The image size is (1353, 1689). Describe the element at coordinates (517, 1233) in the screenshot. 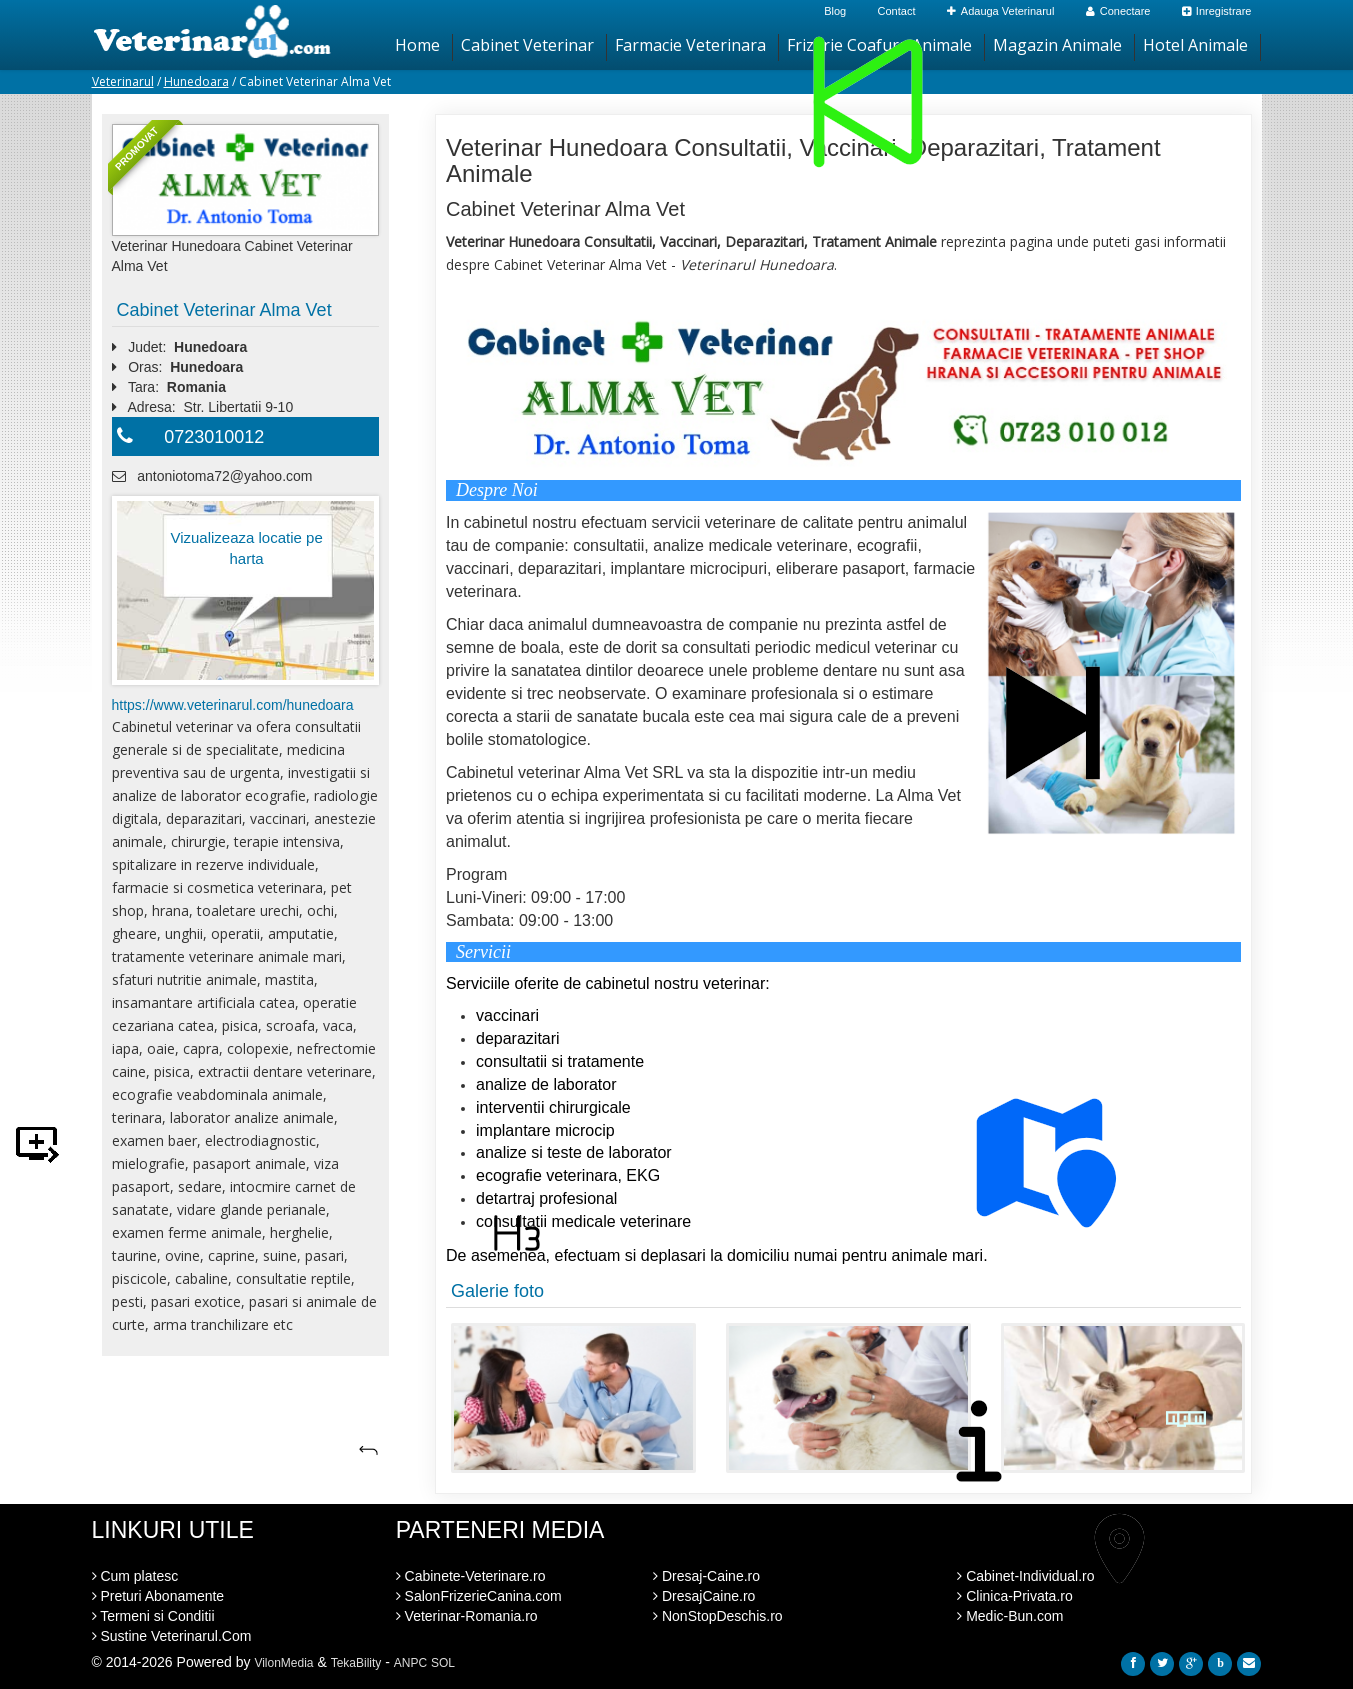

I see `format text as heading level 3` at that location.